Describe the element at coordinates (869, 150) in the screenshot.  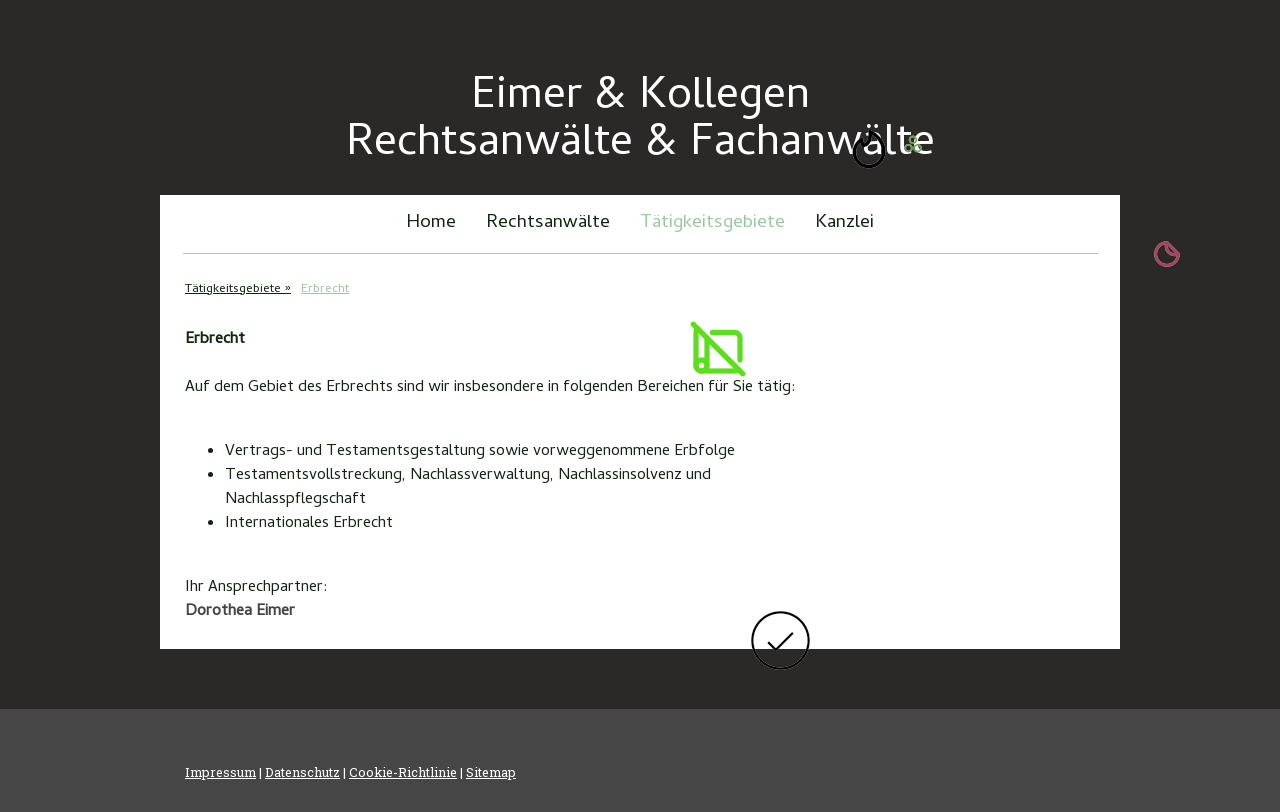
I see `open tinder dating app` at that location.